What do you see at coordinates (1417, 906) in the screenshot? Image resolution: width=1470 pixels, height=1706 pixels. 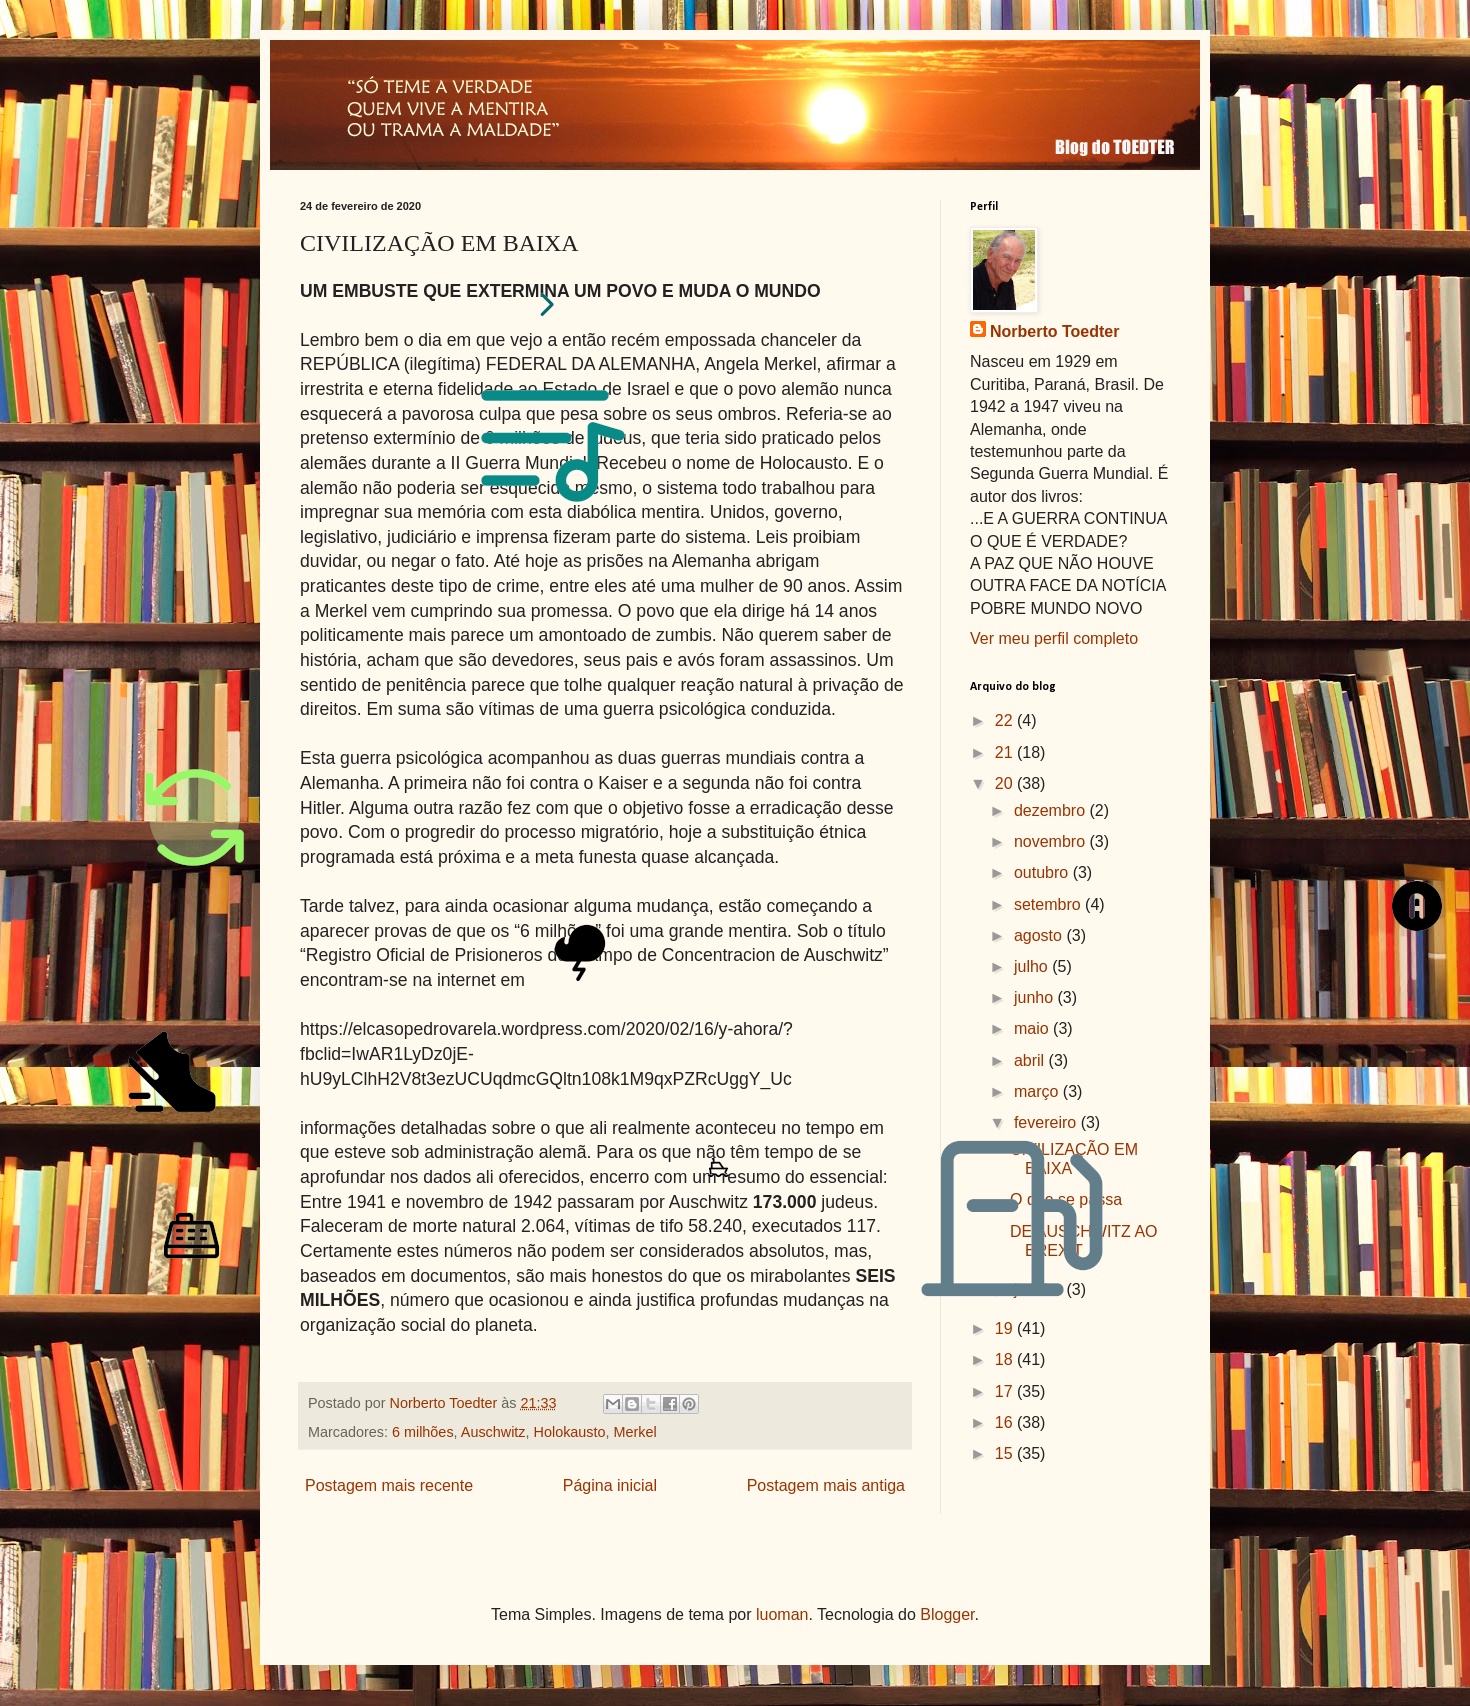 I see `select option A in a multiple choice interface` at bounding box center [1417, 906].